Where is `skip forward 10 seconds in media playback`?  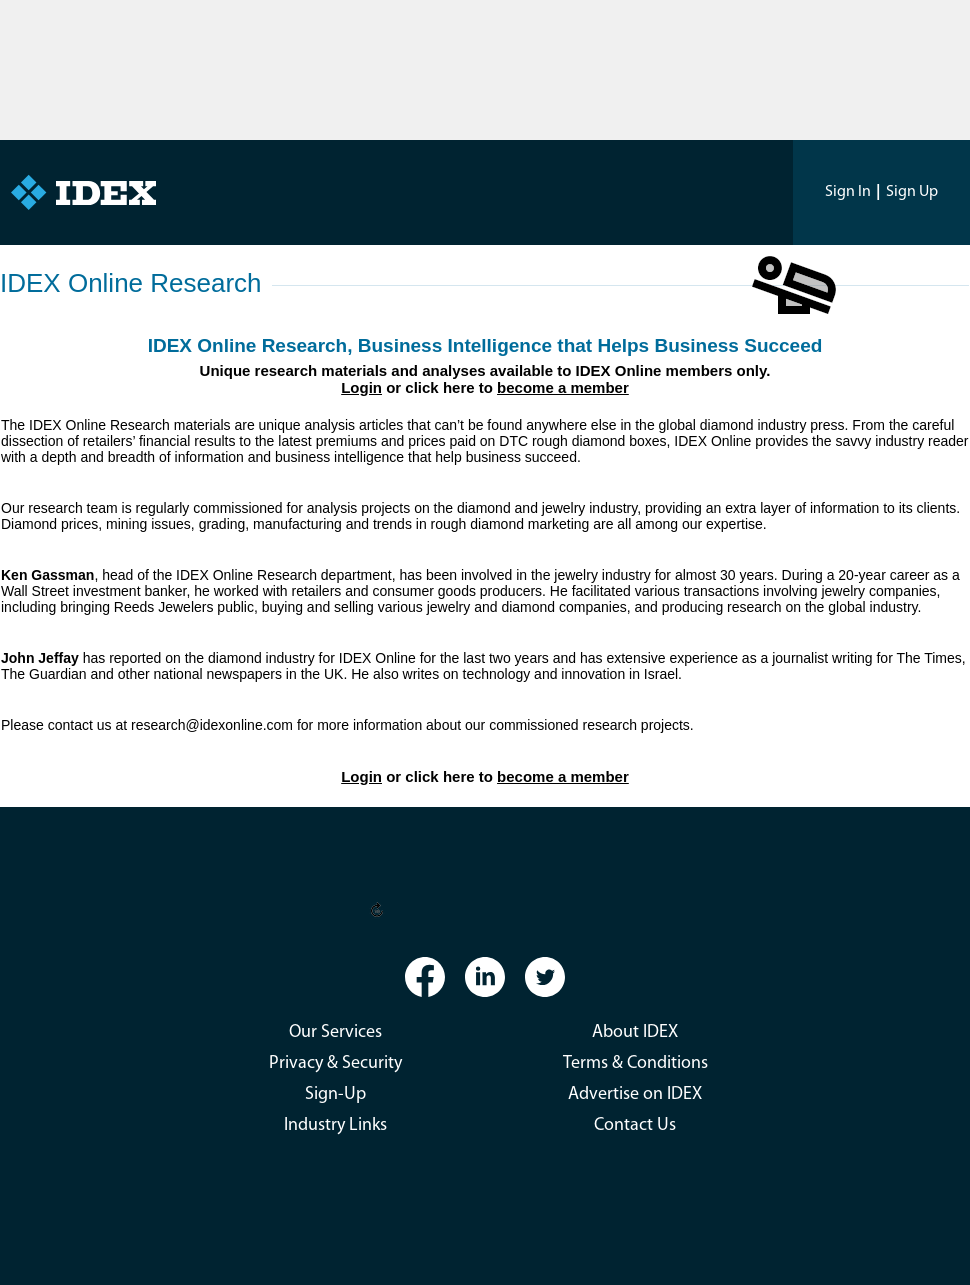 skip forward 10 seconds in media playback is located at coordinates (377, 910).